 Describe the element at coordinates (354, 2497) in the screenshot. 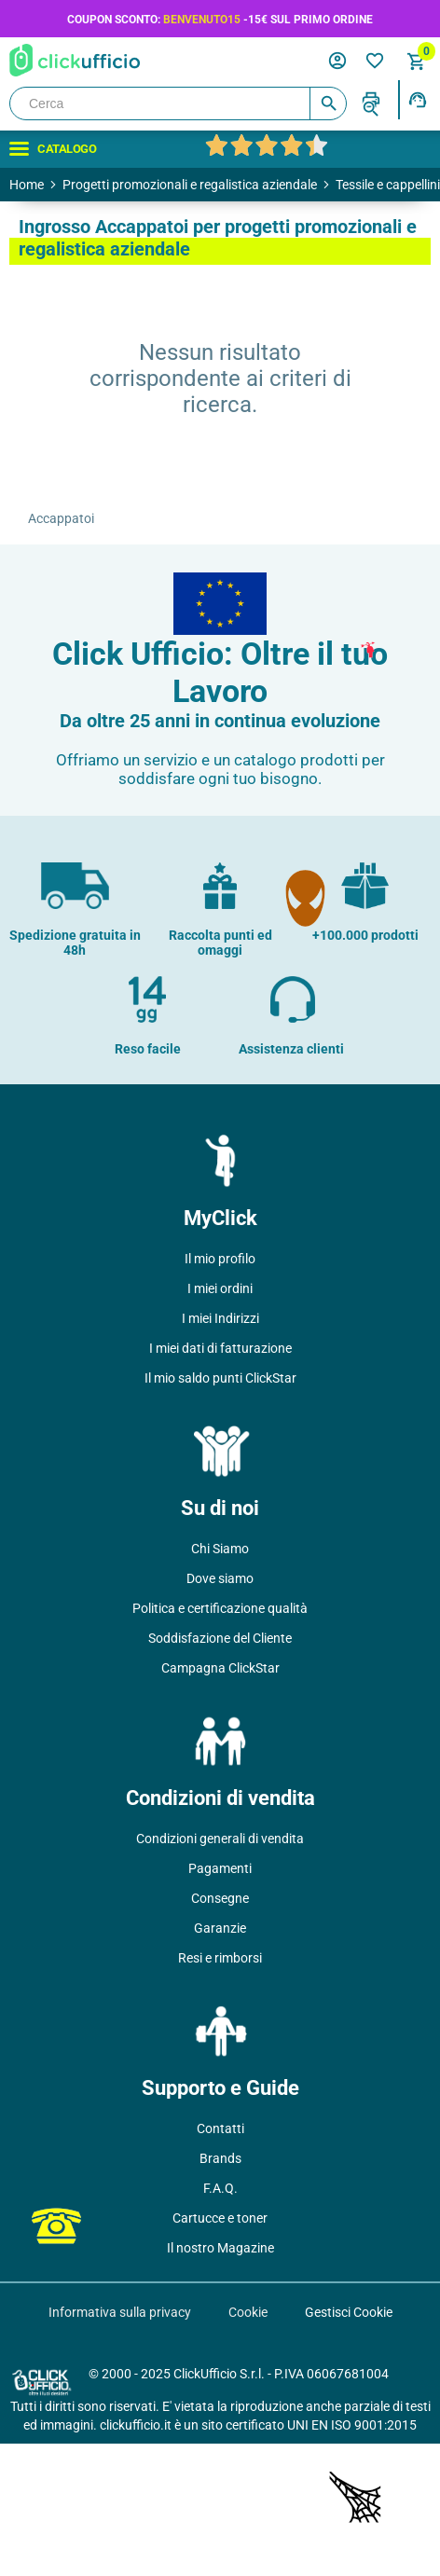

I see `activate web spit ability` at that location.